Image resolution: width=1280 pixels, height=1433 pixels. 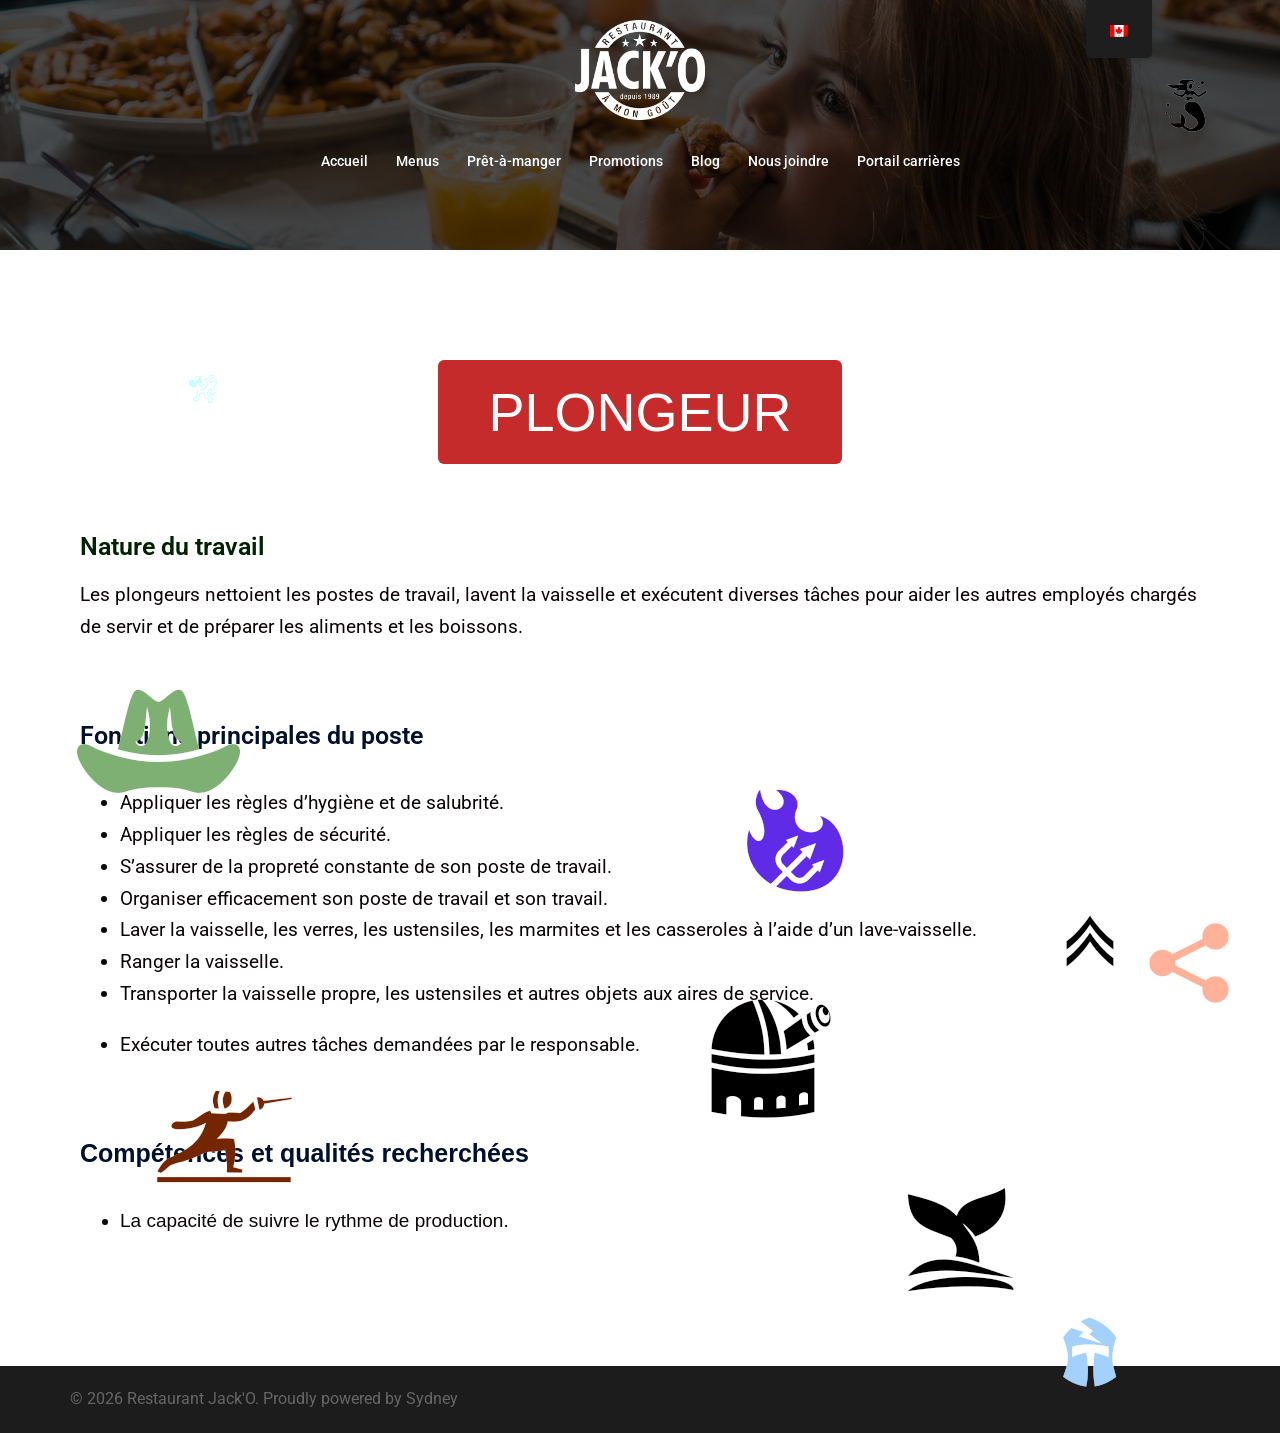 What do you see at coordinates (1188, 105) in the screenshot?
I see `select mermaid character or avatar` at bounding box center [1188, 105].